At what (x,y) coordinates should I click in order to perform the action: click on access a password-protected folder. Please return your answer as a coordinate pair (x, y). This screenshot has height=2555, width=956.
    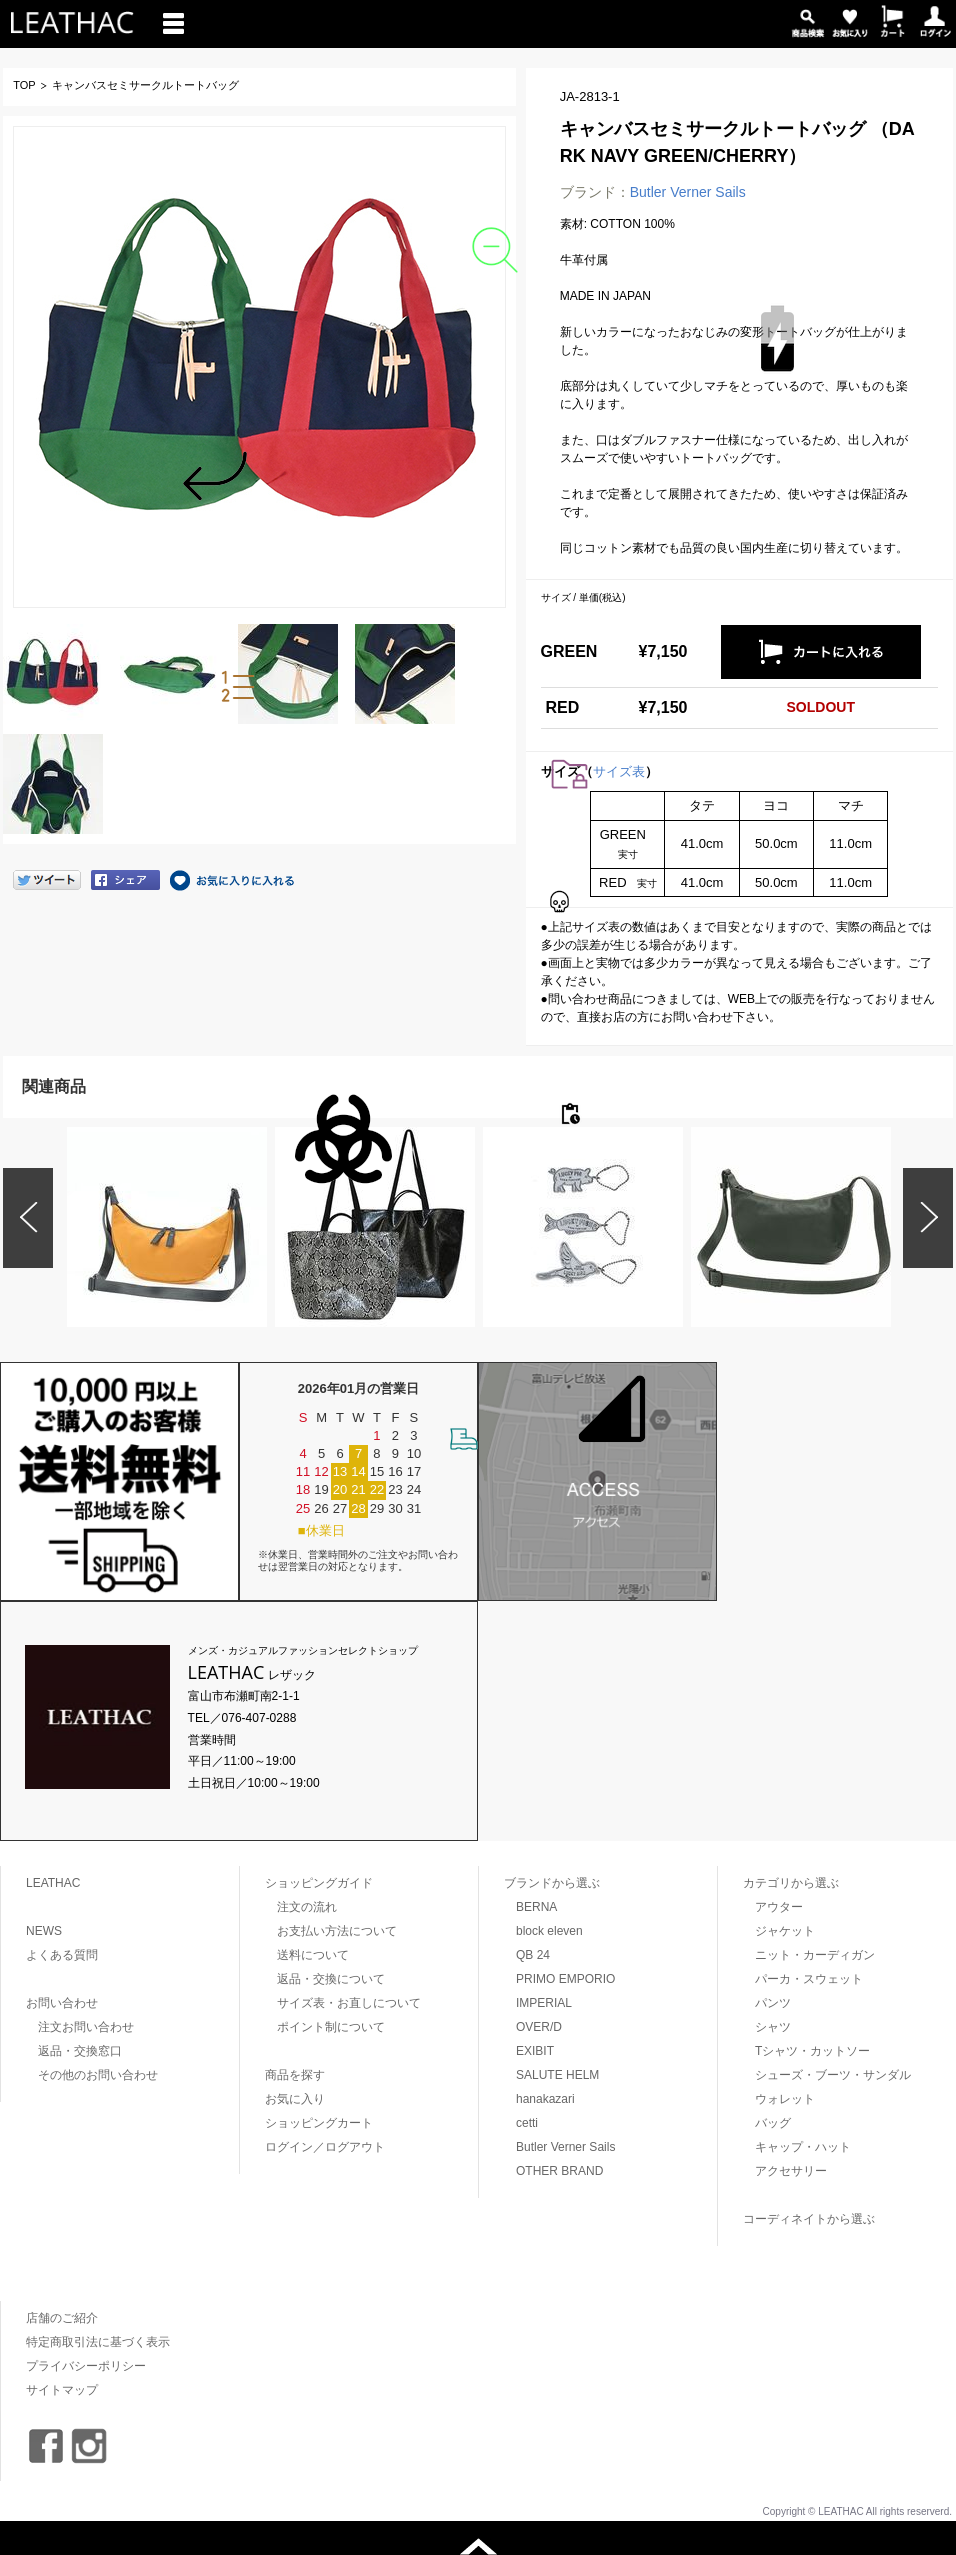
    Looking at the image, I should click on (569, 773).